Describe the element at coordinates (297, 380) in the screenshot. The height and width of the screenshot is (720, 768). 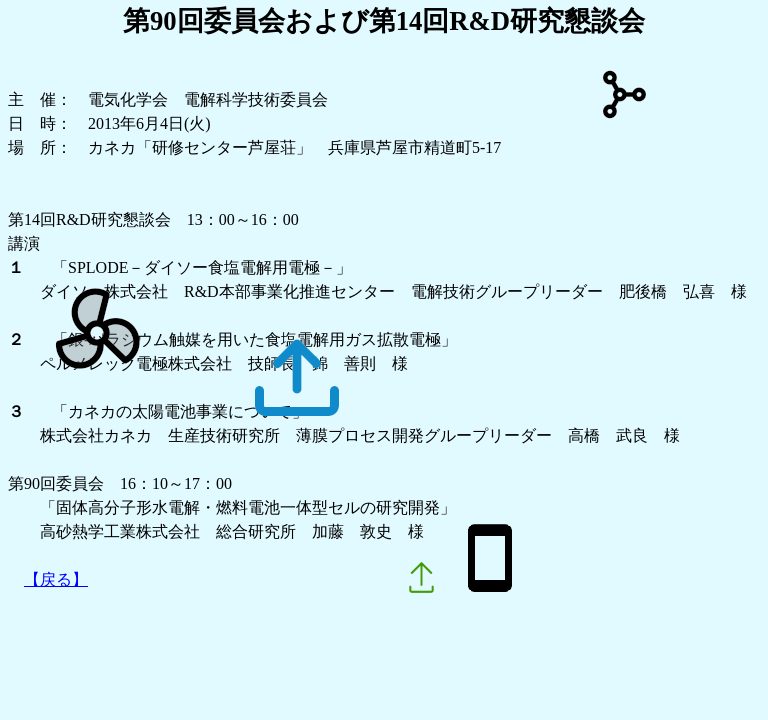
I see `upload a file or document` at that location.